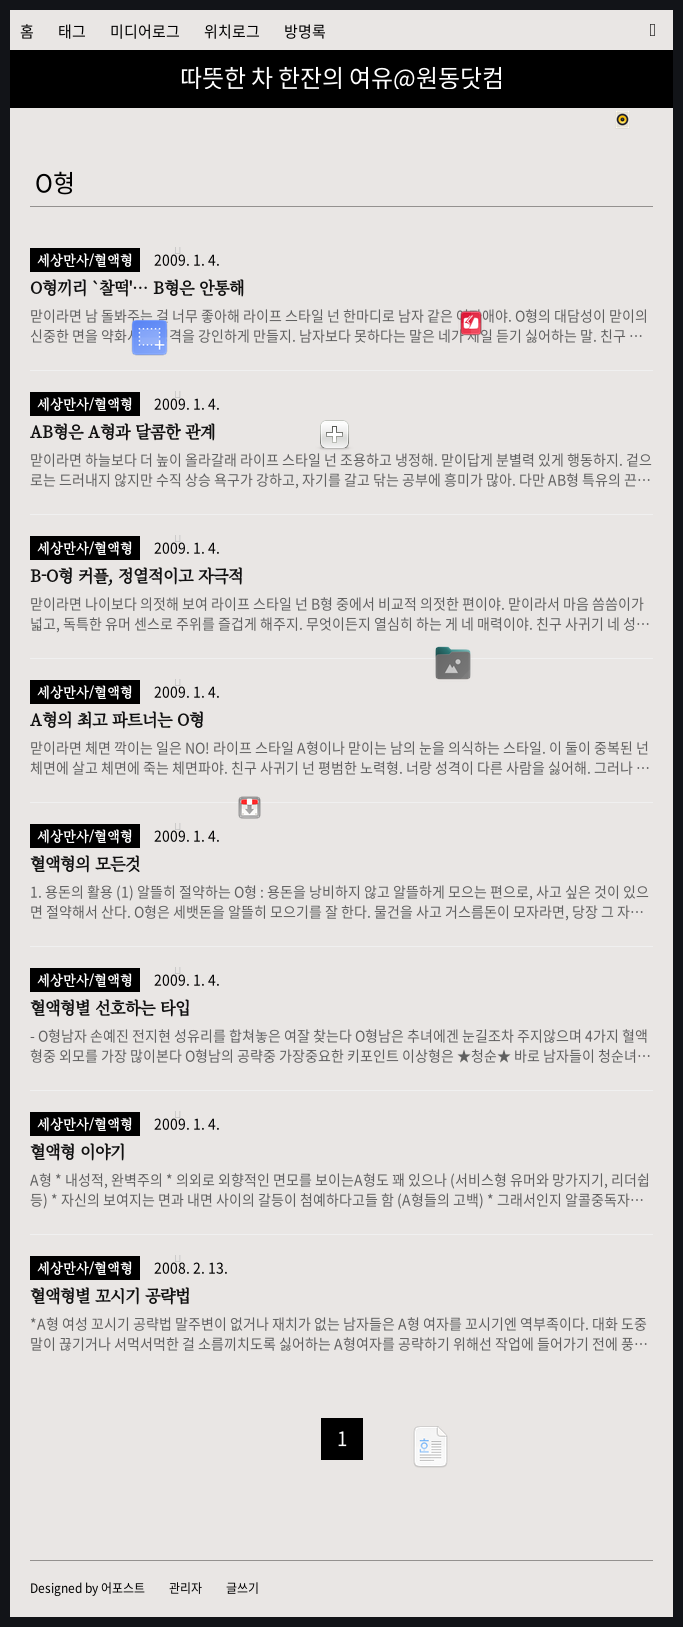  I want to click on zoom in to enlarge content, so click(334, 433).